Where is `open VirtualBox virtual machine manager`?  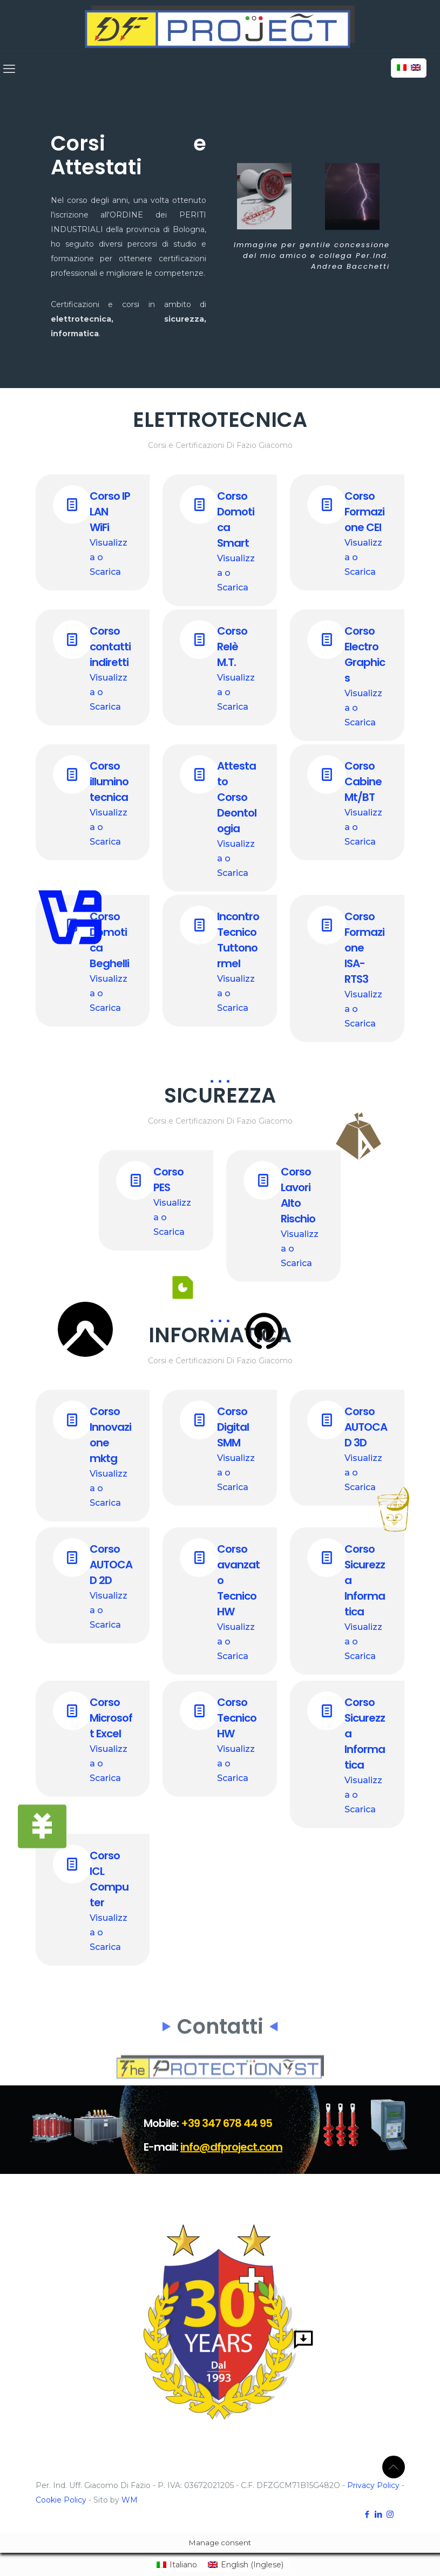
open VirtualBox virtual machine manager is located at coordinates (70, 917).